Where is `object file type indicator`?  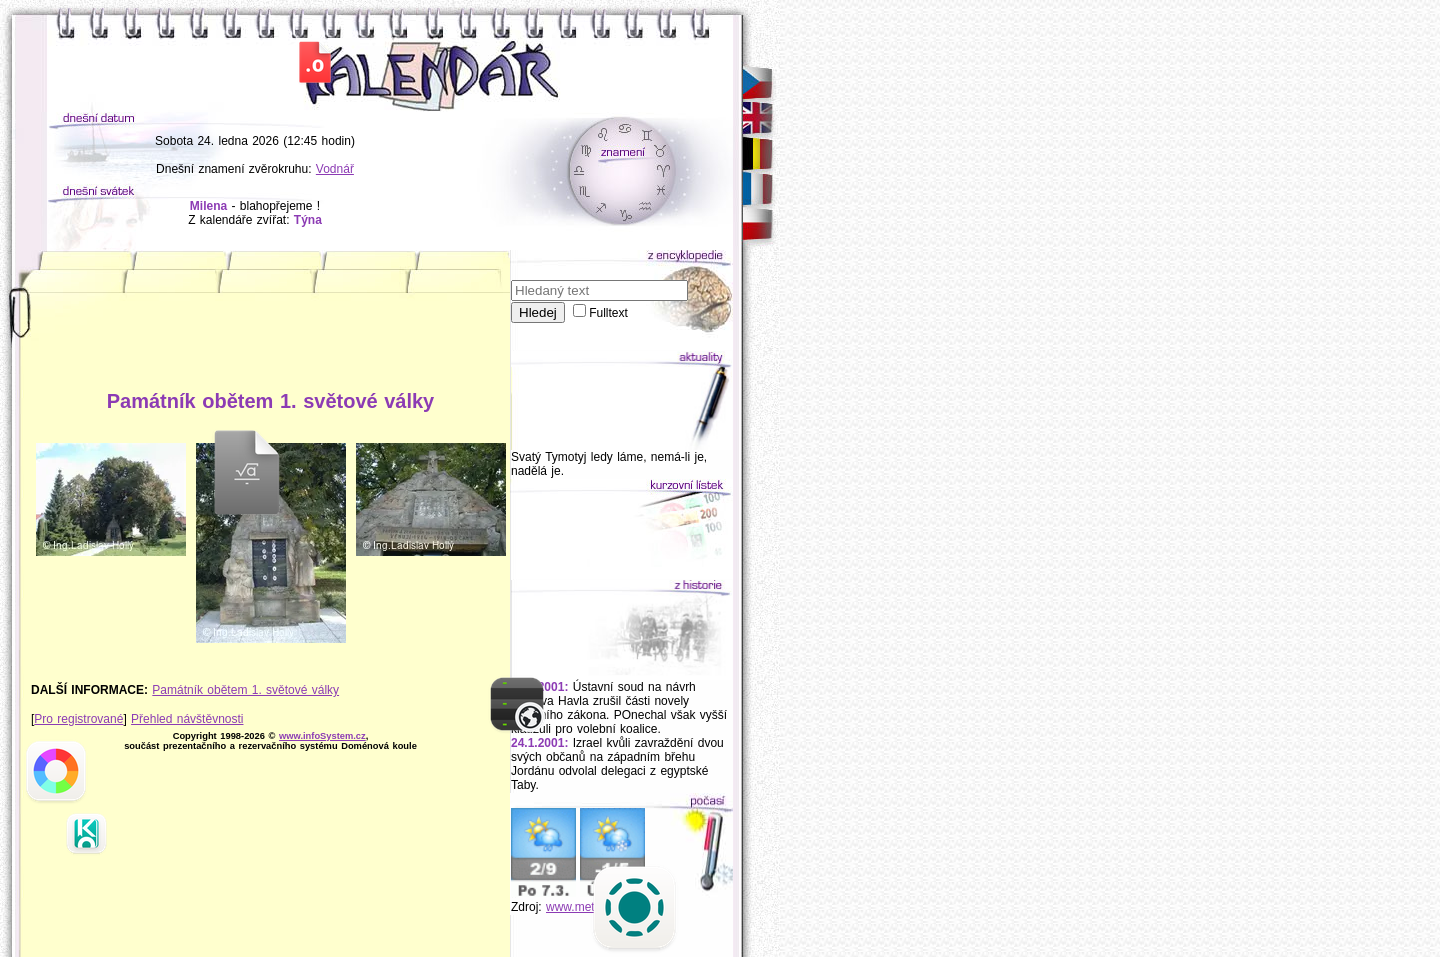
object file type indicator is located at coordinates (315, 63).